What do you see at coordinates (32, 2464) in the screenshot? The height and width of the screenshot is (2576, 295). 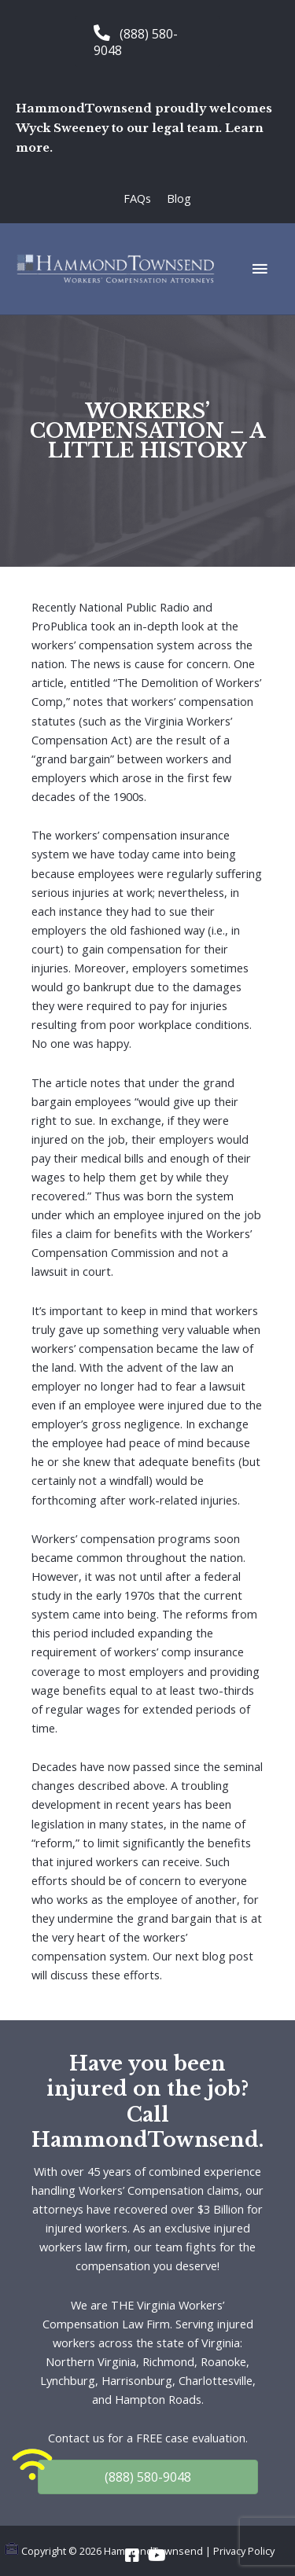 I see `indicates strong wifi connection` at bounding box center [32, 2464].